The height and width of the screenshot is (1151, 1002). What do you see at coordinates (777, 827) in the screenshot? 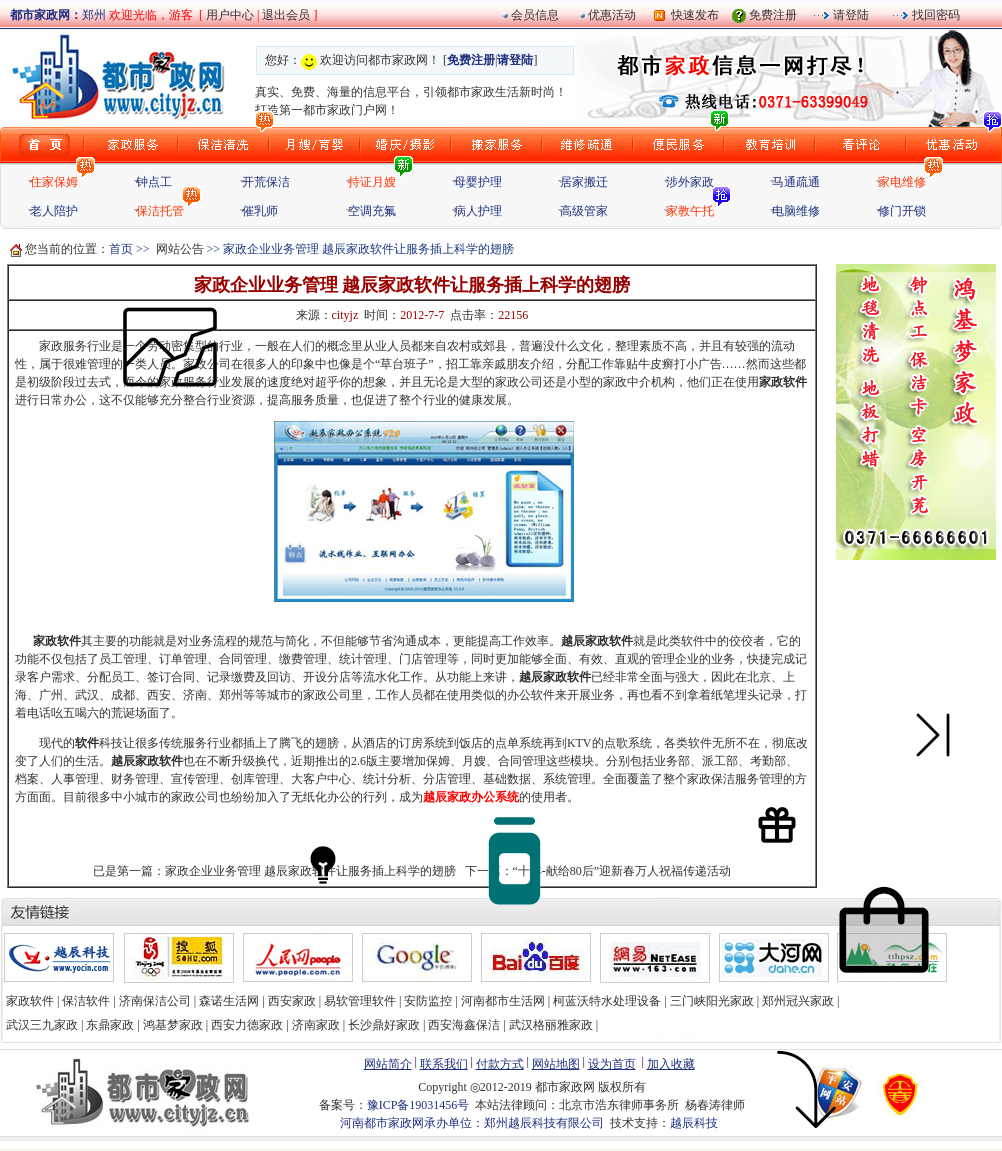
I see `view or redeem a gift` at bounding box center [777, 827].